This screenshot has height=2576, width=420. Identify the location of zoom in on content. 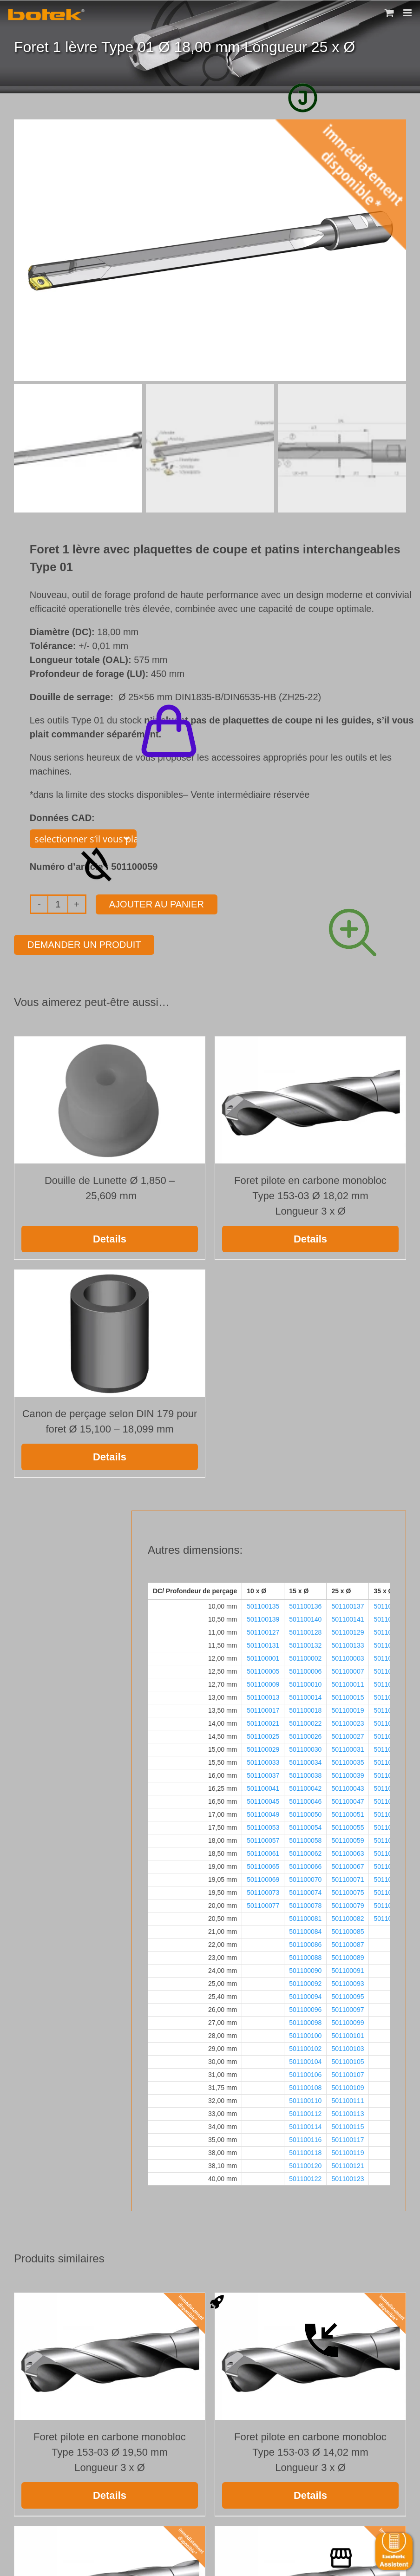
(353, 933).